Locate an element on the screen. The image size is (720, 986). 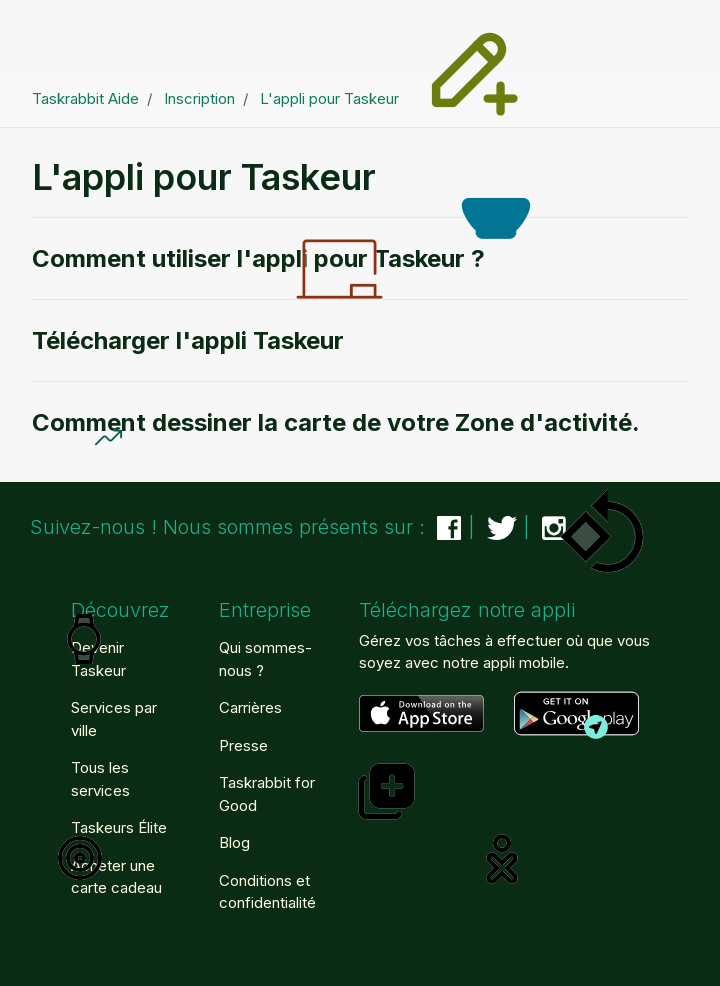
rotate image 90 degrees counterclockwise is located at coordinates (604, 533).